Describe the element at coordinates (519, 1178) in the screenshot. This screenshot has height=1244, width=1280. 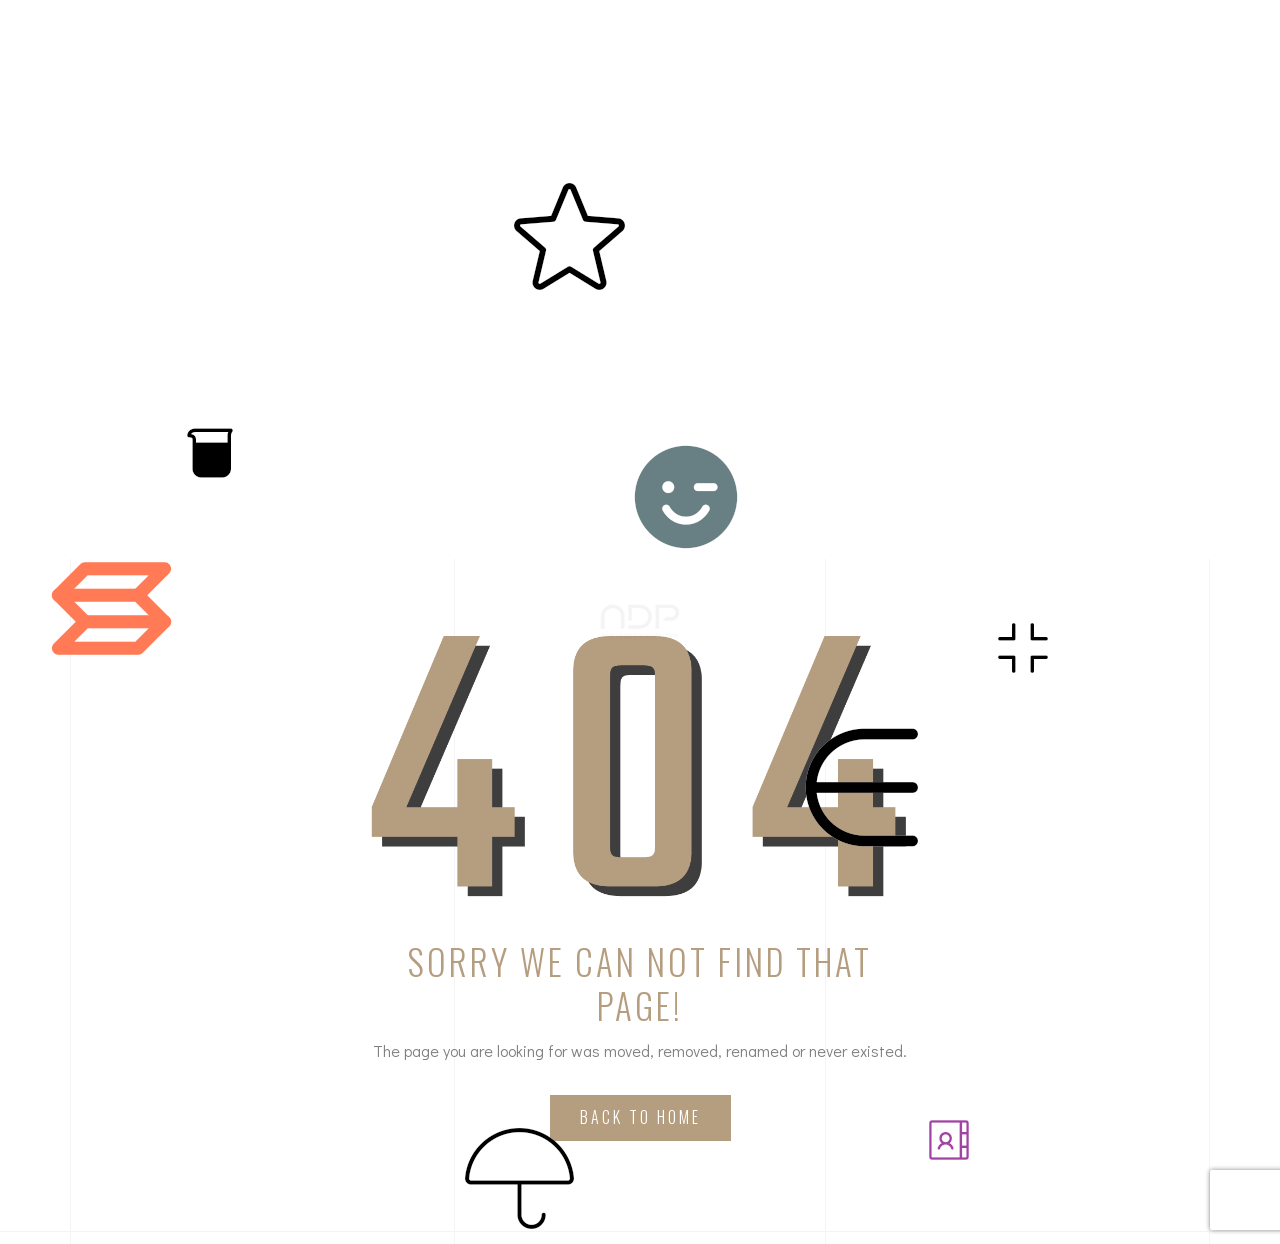
I see `indicates weather protection or rain forecast` at that location.